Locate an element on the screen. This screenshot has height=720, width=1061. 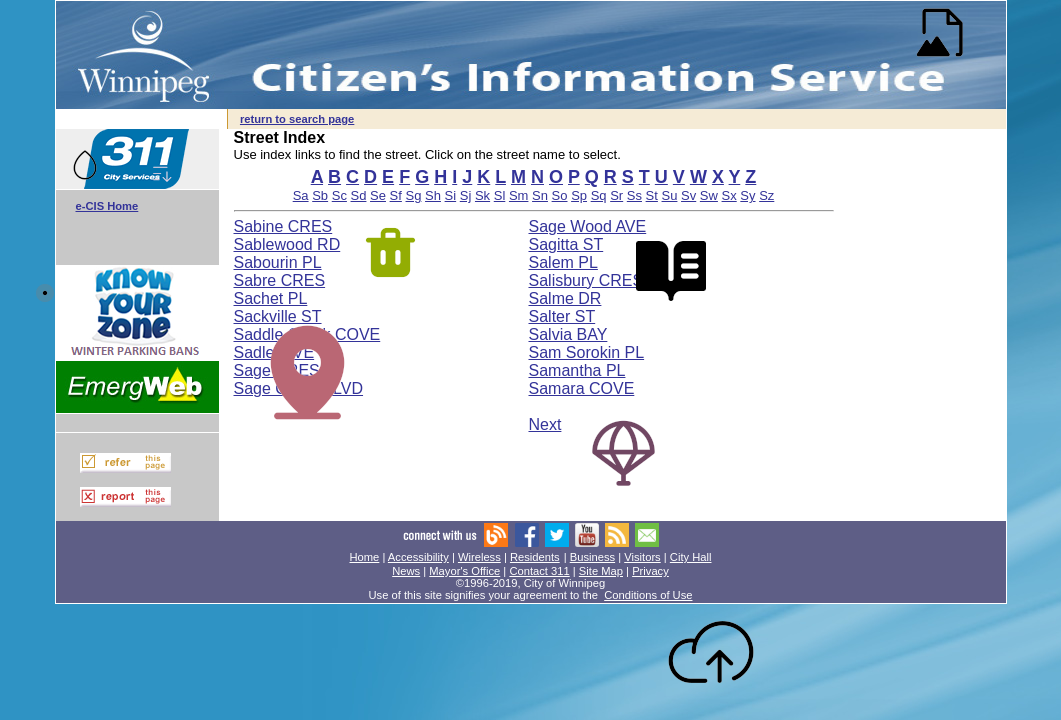
view location on map is located at coordinates (307, 372).